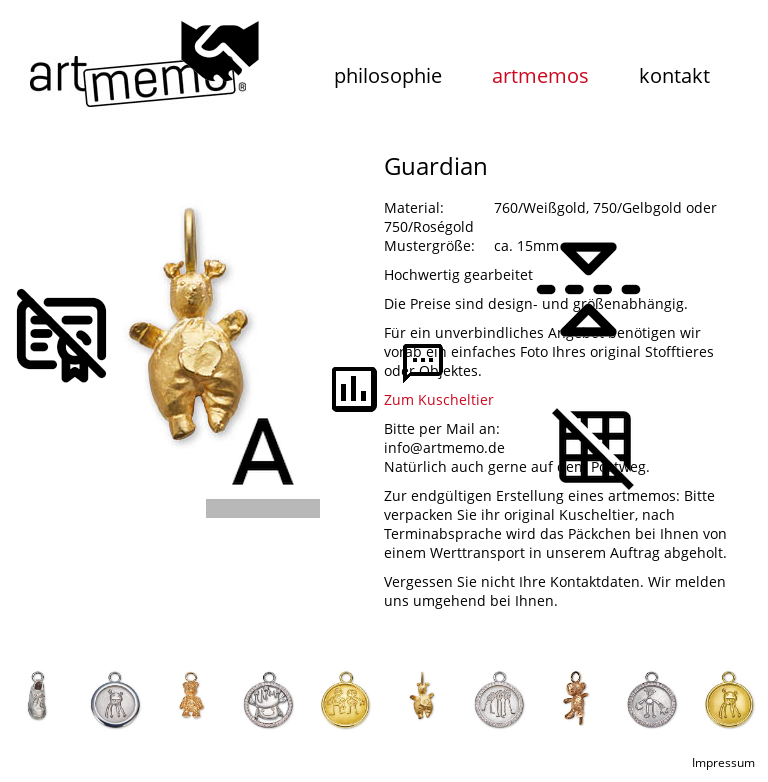  What do you see at coordinates (263, 461) in the screenshot?
I see `change text color` at bounding box center [263, 461].